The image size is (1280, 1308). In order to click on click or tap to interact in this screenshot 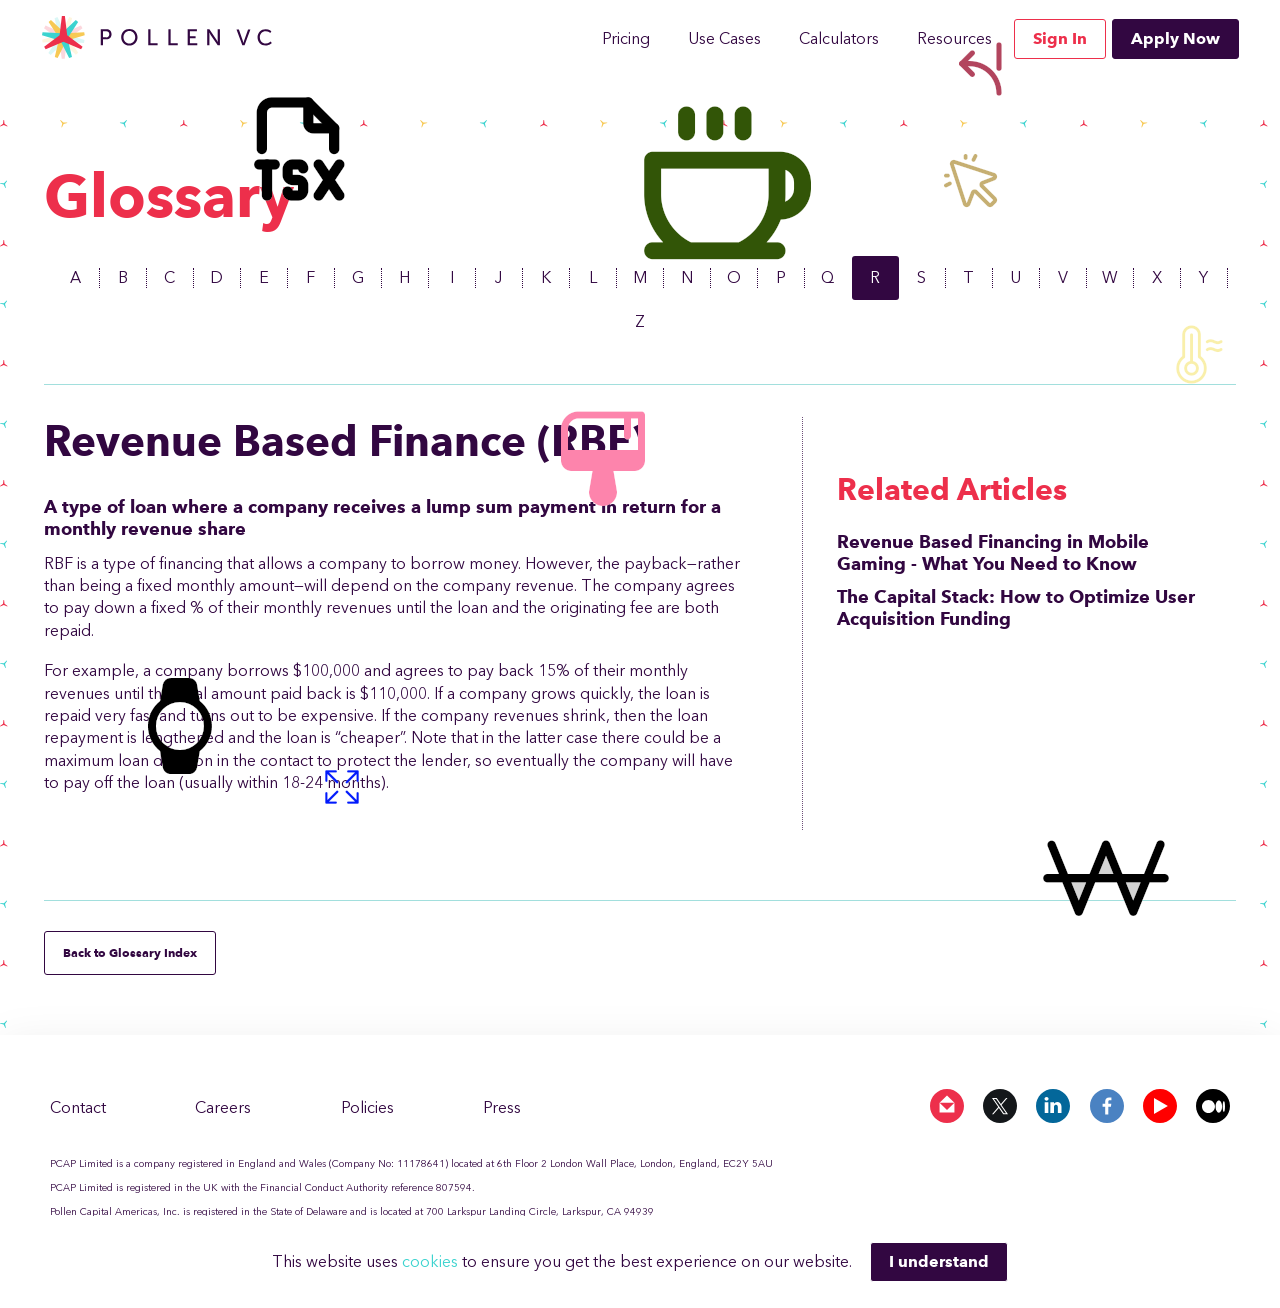, I will do `click(973, 183)`.